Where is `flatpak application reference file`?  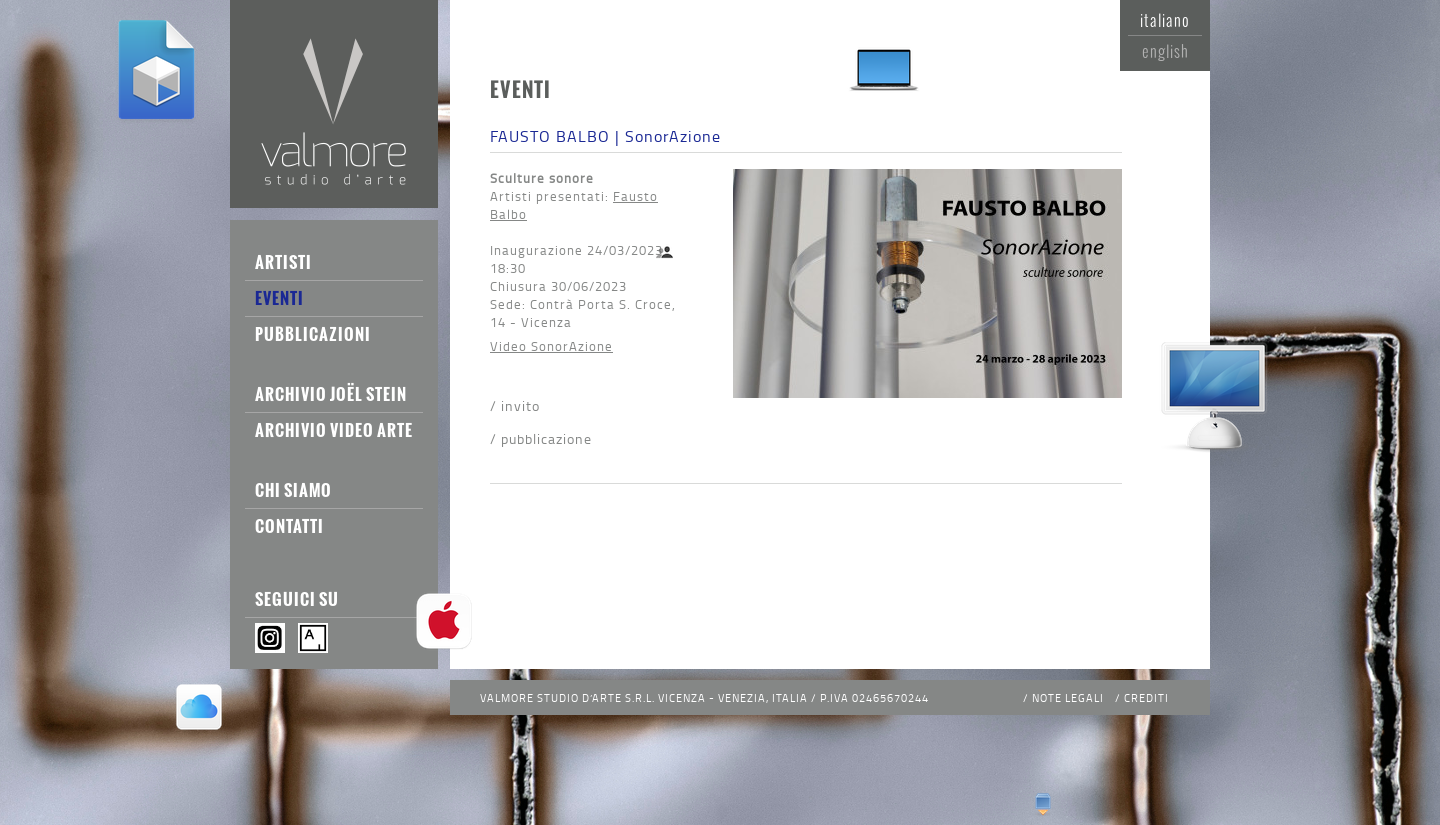 flatpak application reference file is located at coordinates (156, 69).